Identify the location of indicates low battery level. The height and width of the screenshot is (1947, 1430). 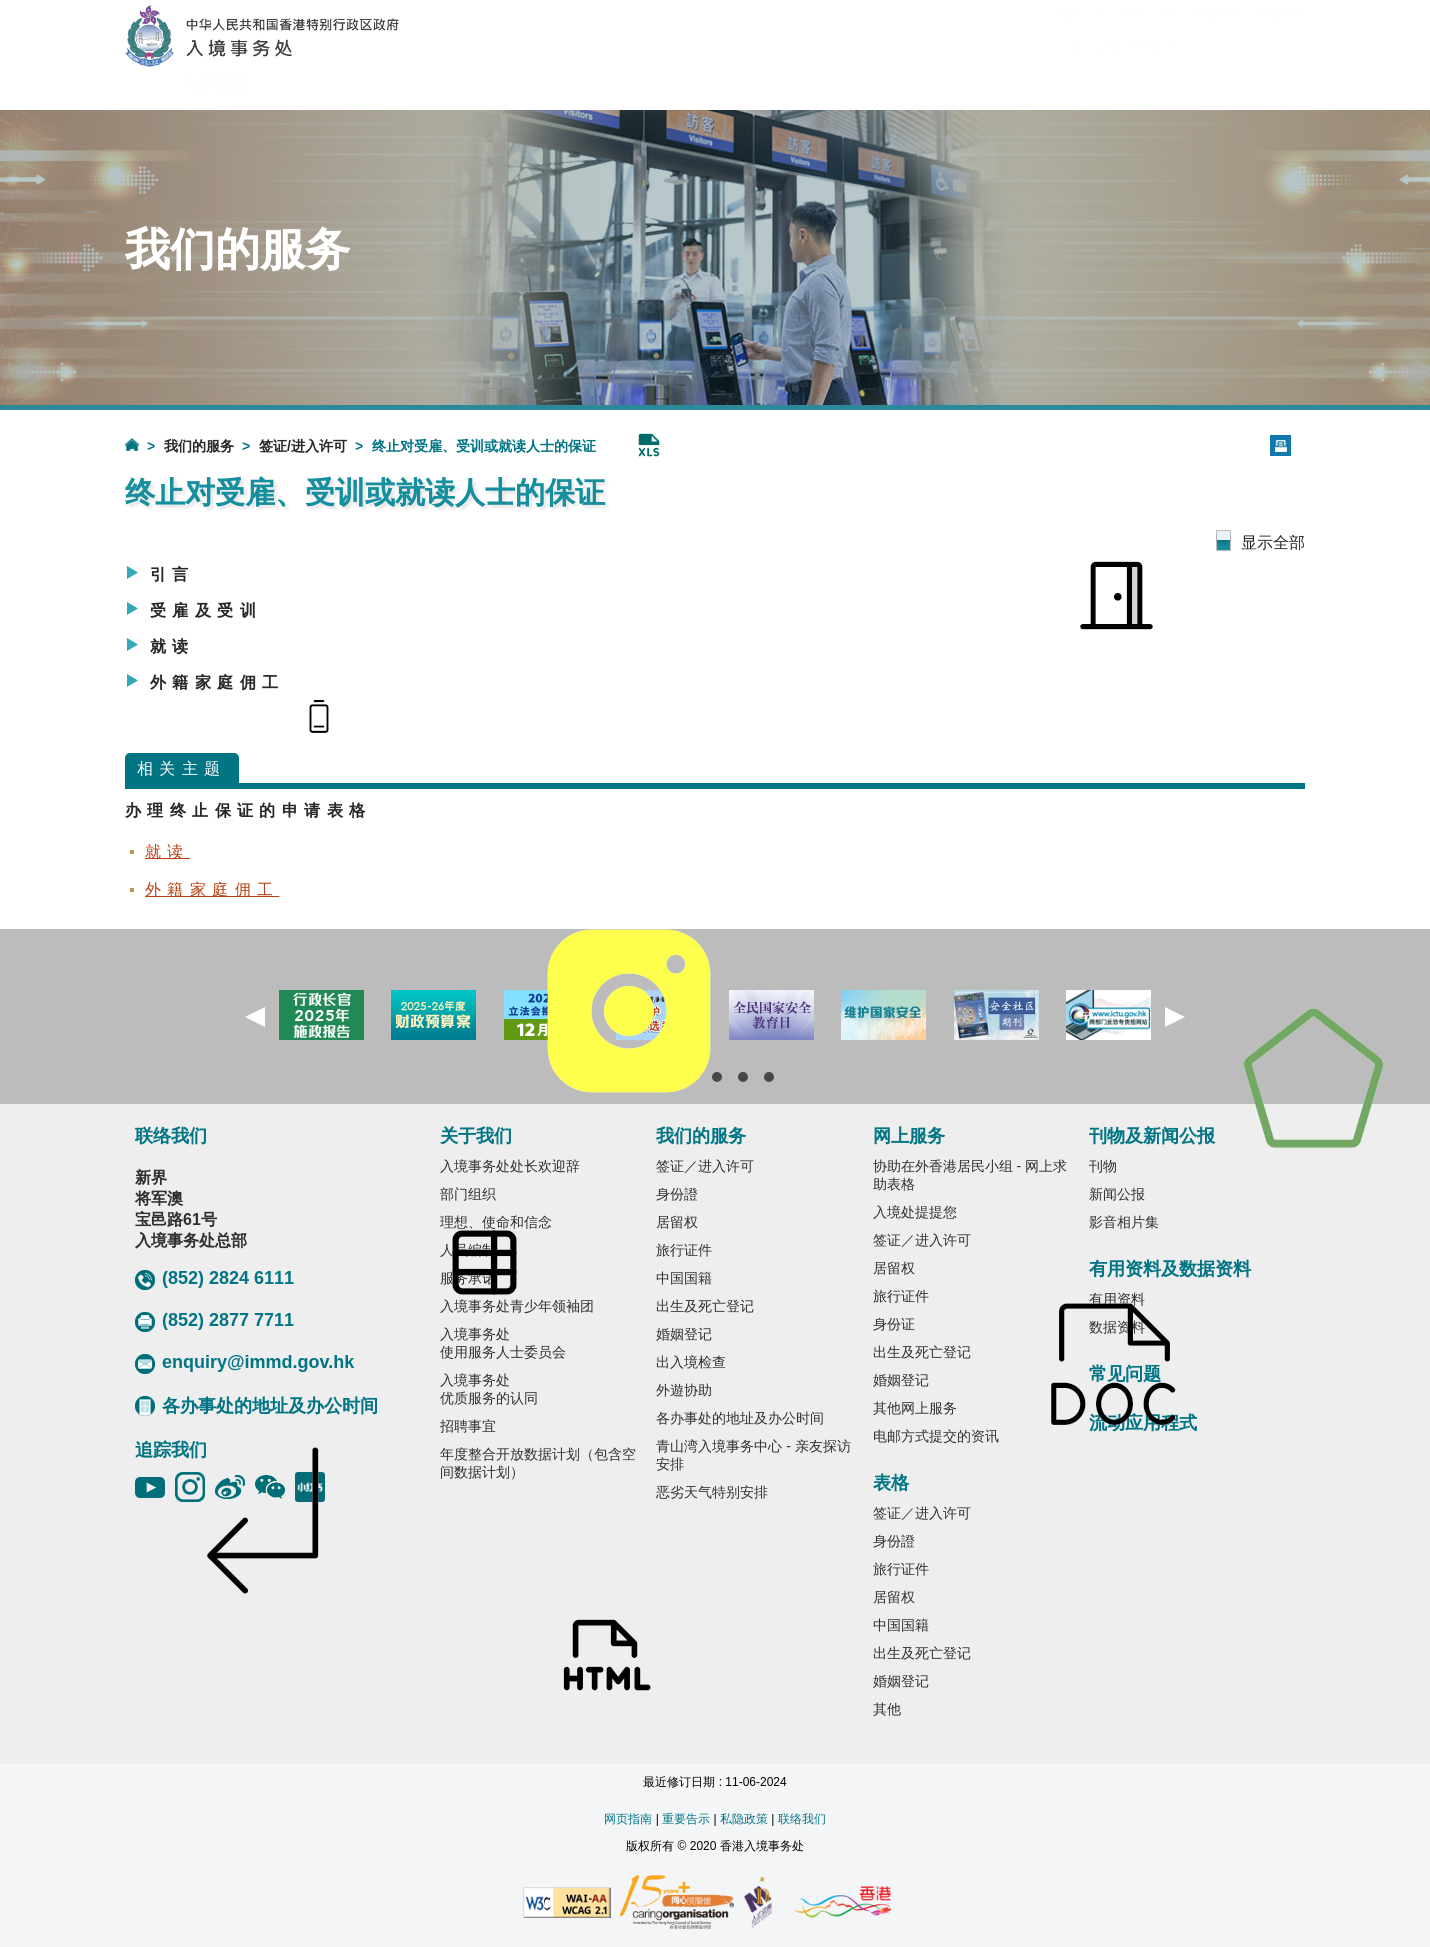
(319, 717).